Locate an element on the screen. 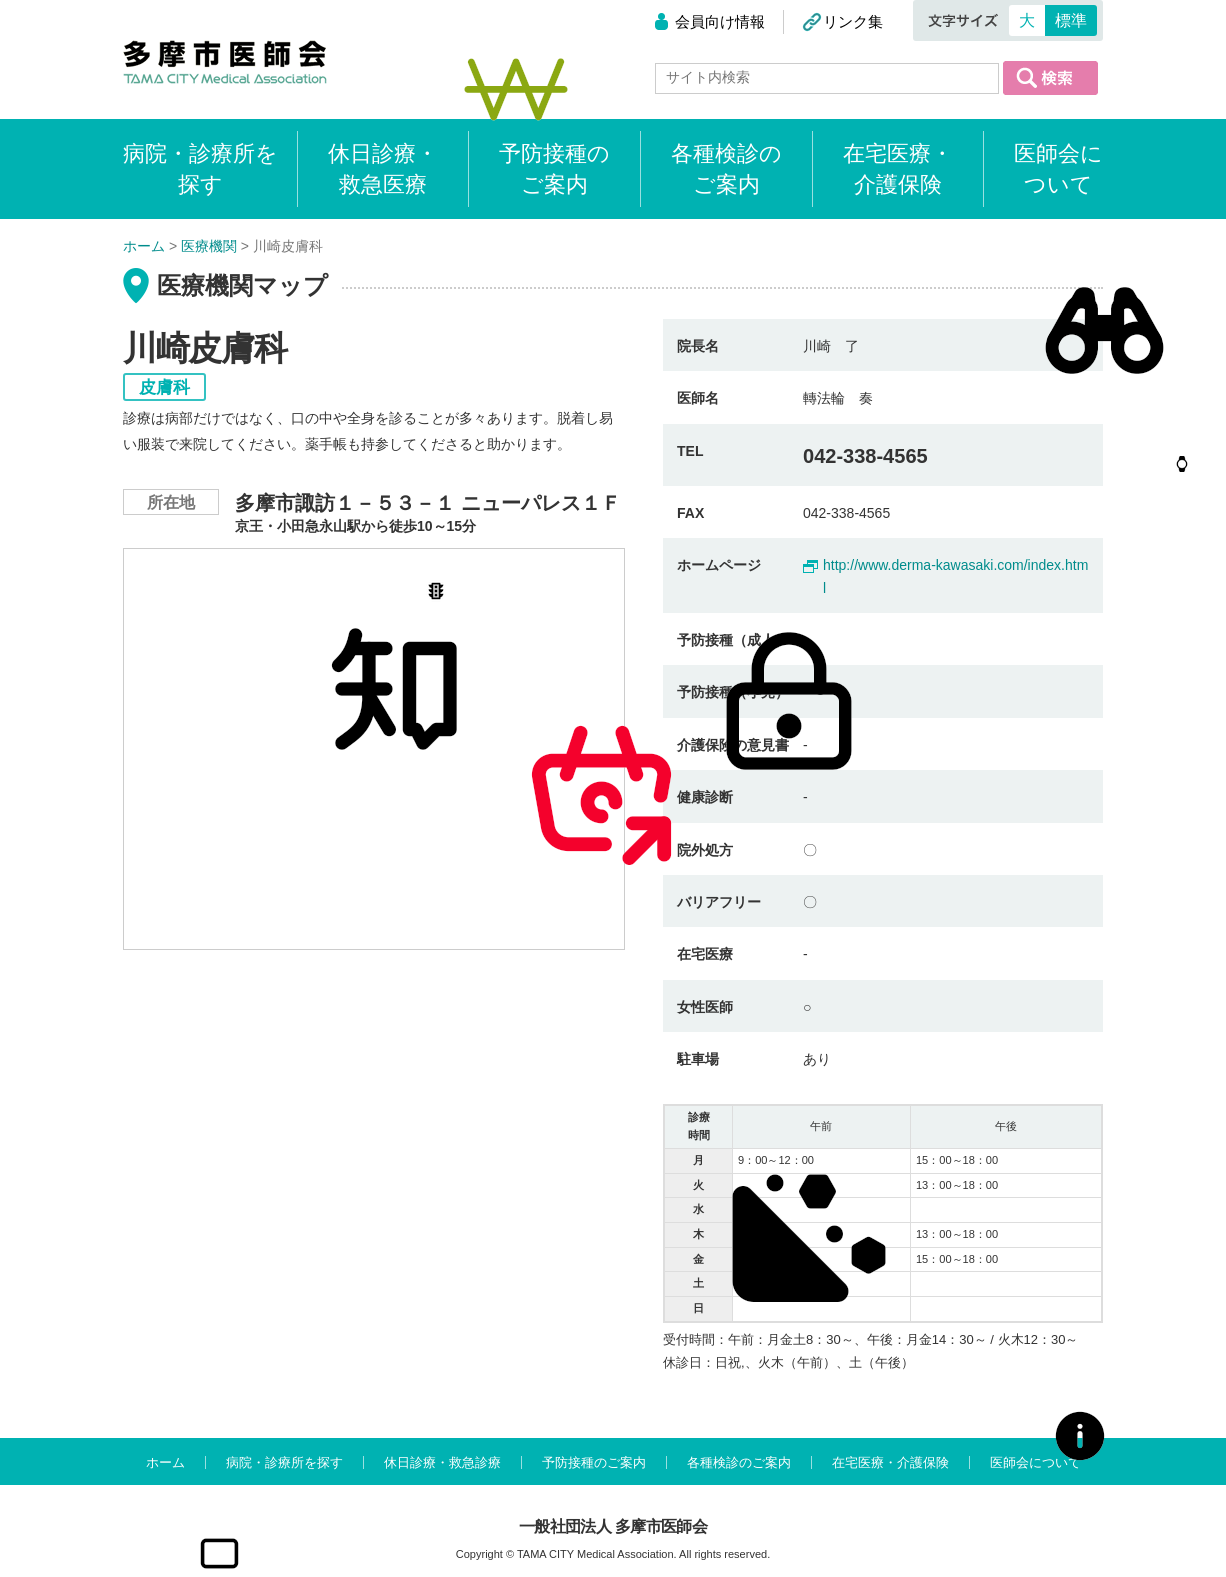 The image size is (1226, 1577). view more information or details is located at coordinates (1080, 1436).